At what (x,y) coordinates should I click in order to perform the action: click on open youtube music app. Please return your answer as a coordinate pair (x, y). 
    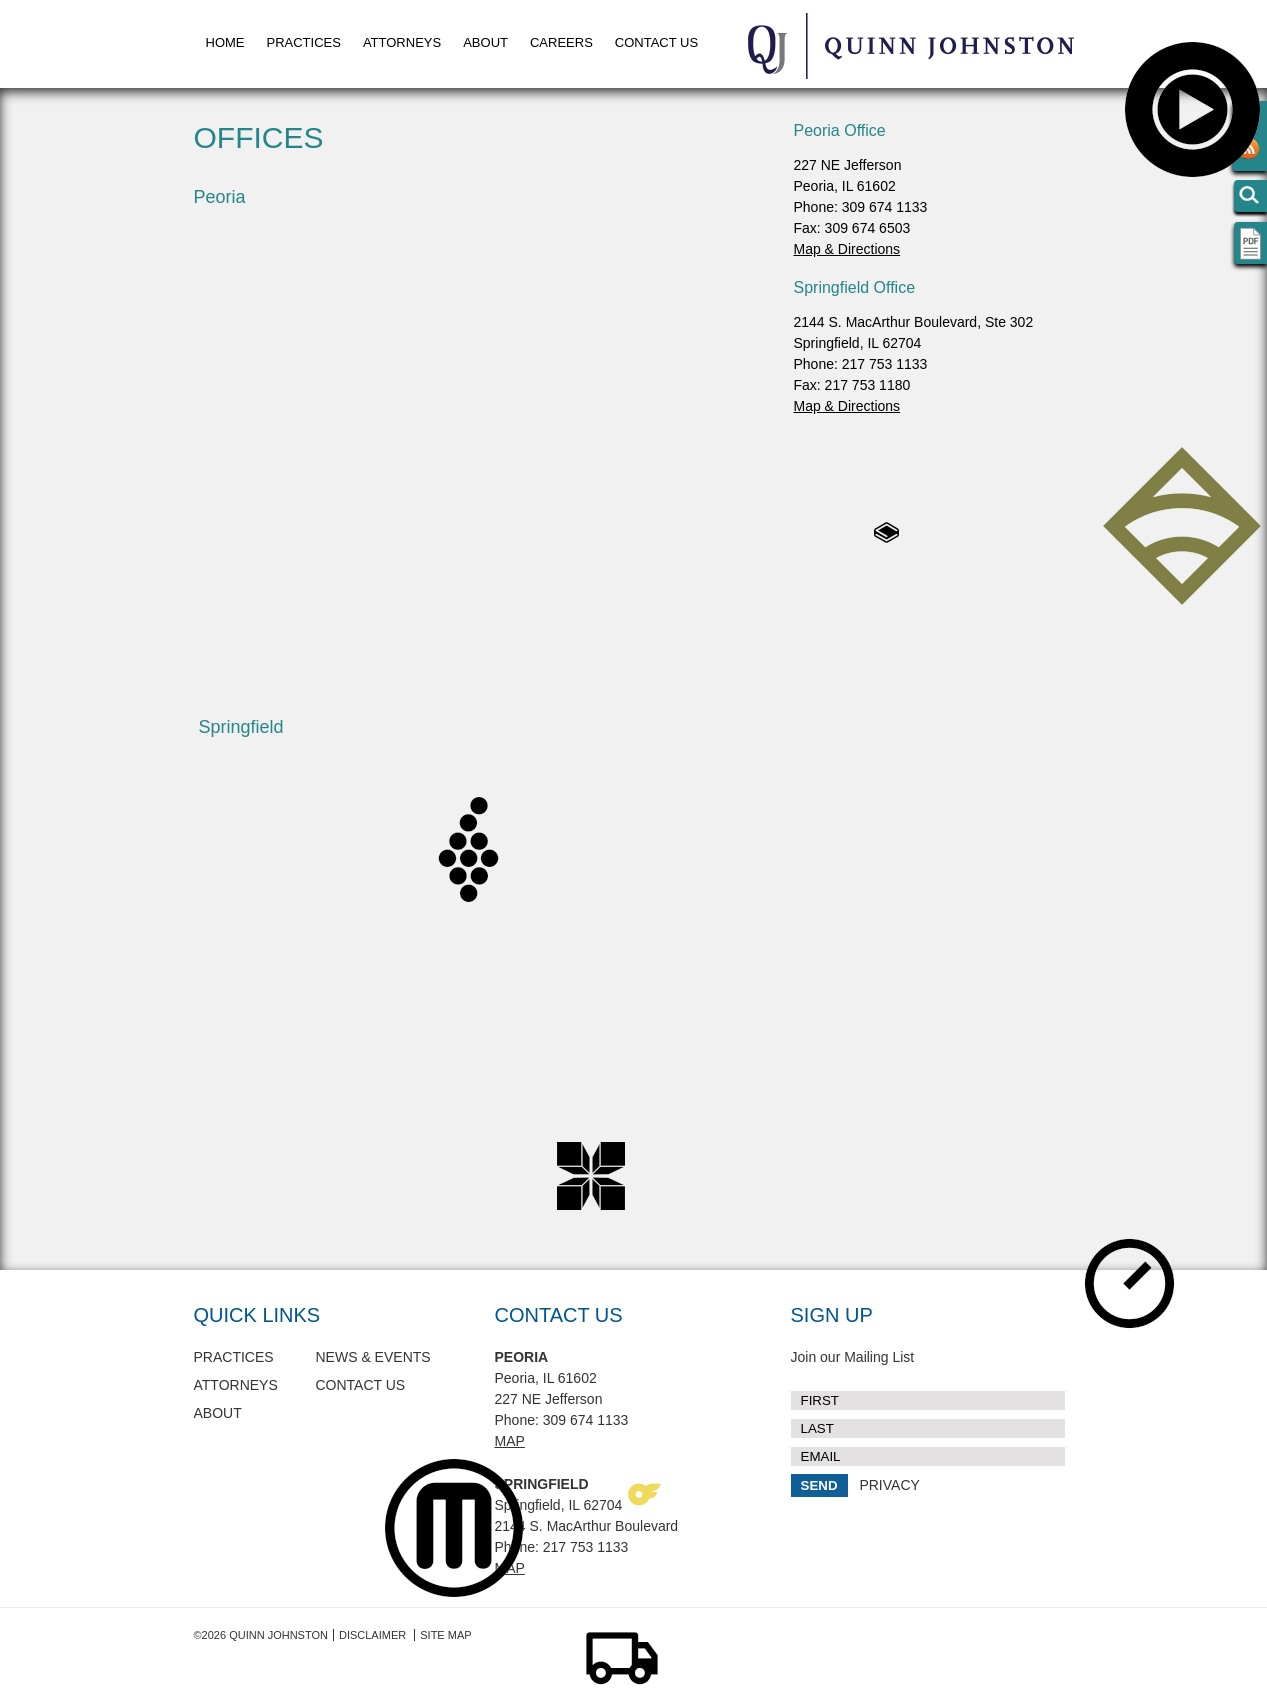
    Looking at the image, I should click on (1192, 109).